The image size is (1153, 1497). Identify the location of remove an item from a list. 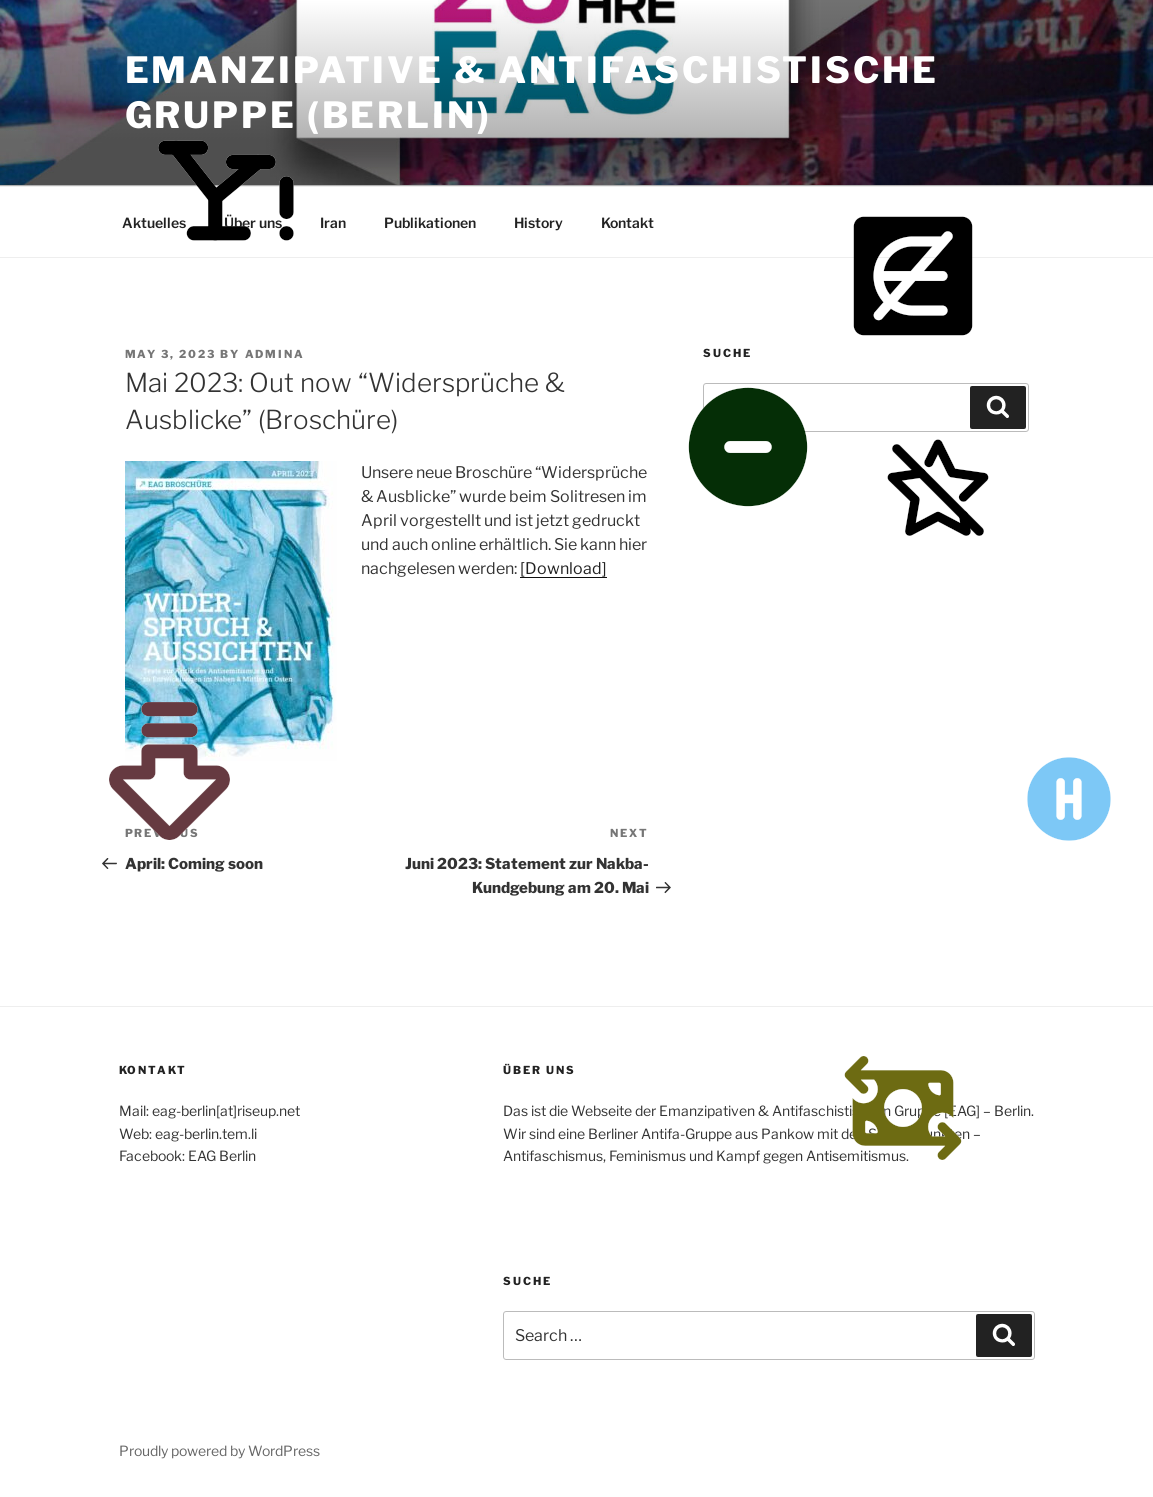
(748, 447).